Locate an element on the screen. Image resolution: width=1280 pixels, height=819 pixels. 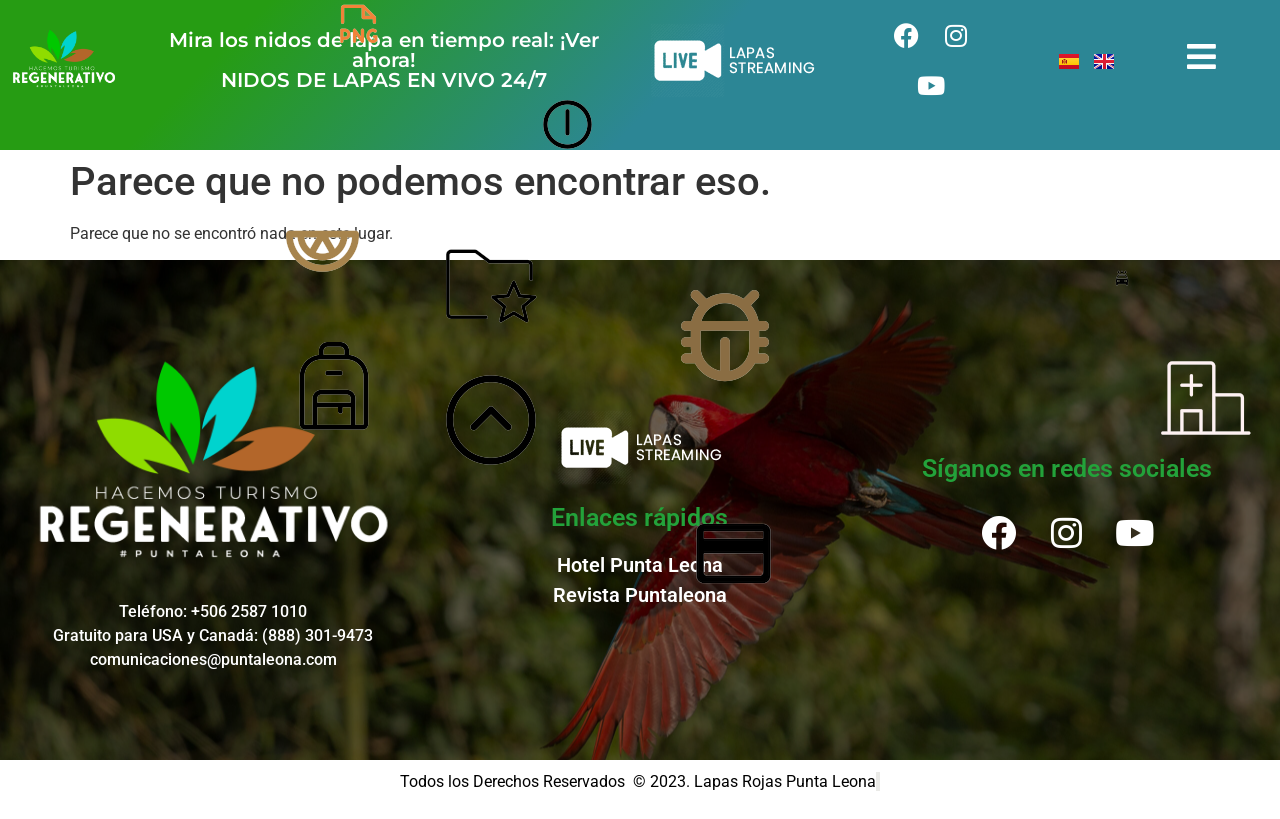
access your inventory or stored items is located at coordinates (334, 389).